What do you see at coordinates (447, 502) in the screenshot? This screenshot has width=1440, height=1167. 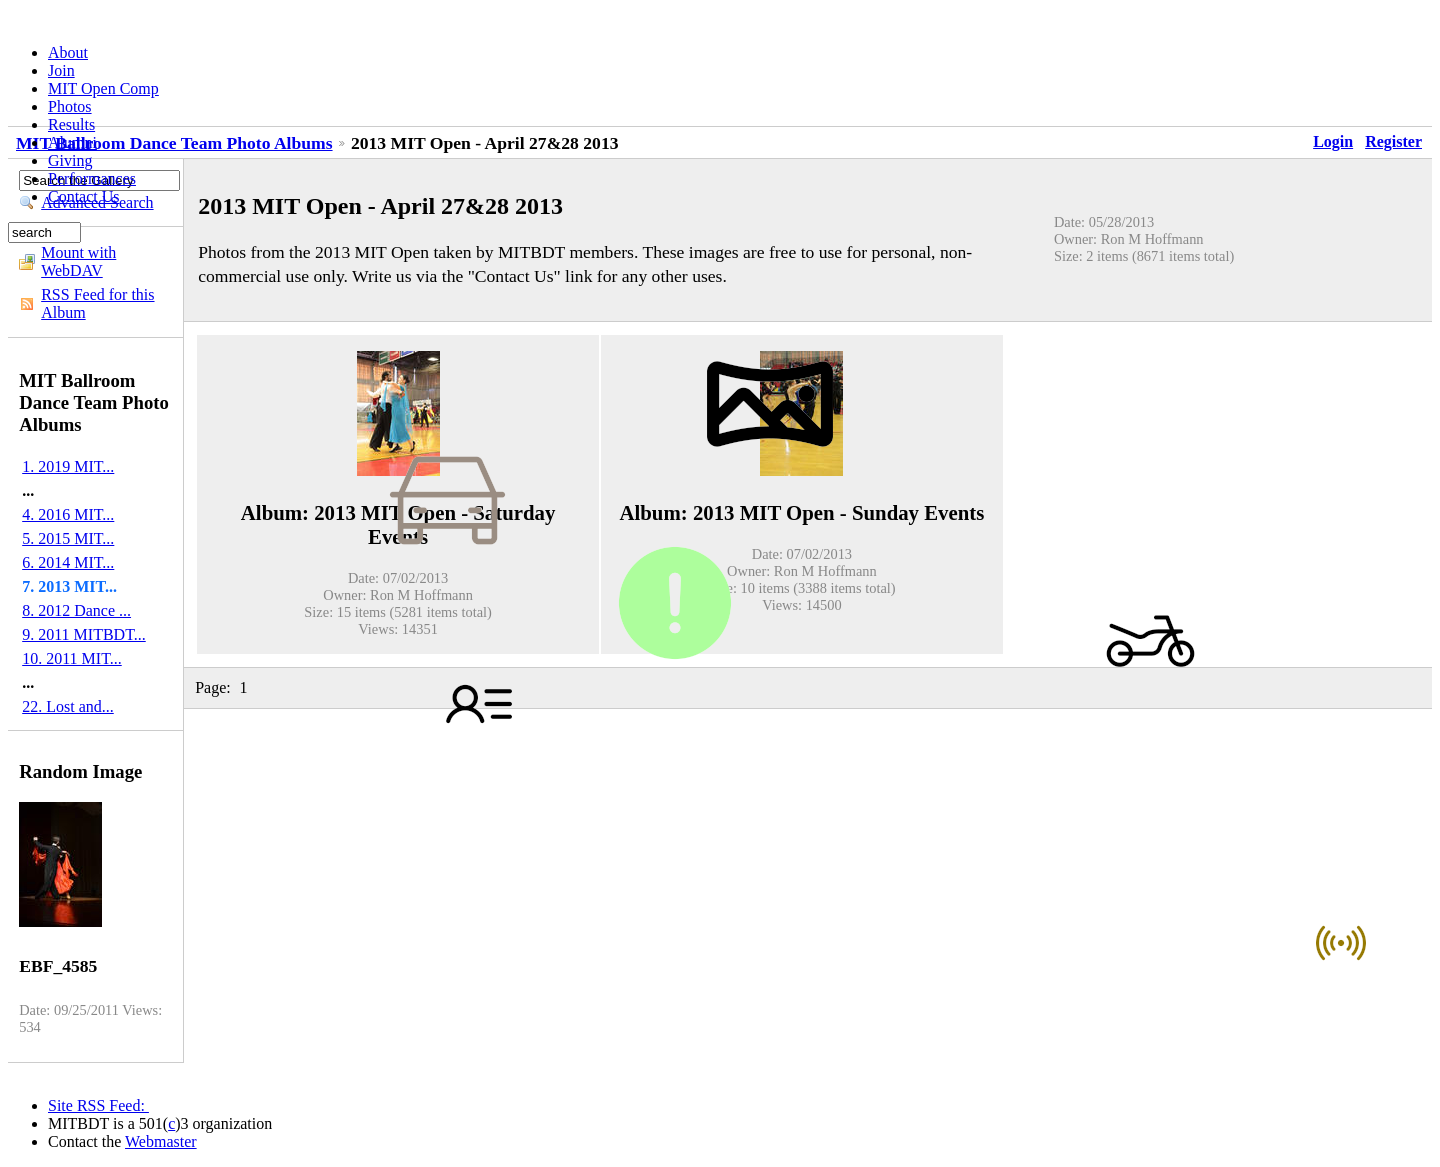 I see `access vehicle or transportation options` at bounding box center [447, 502].